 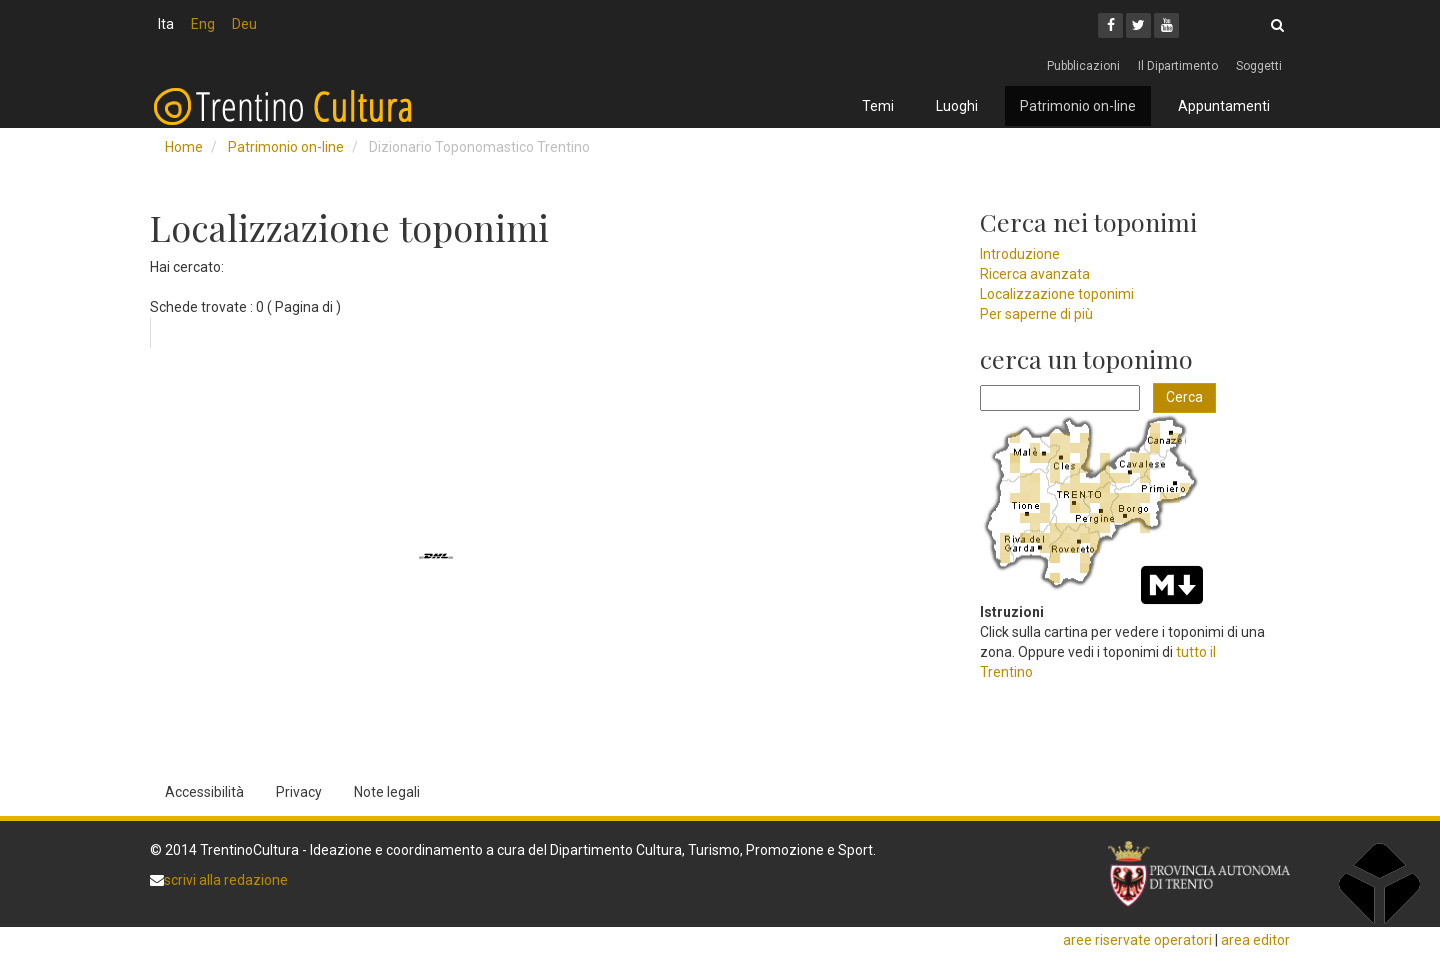 What do you see at coordinates (436, 556) in the screenshot?
I see `DHL shipping and logistics services` at bounding box center [436, 556].